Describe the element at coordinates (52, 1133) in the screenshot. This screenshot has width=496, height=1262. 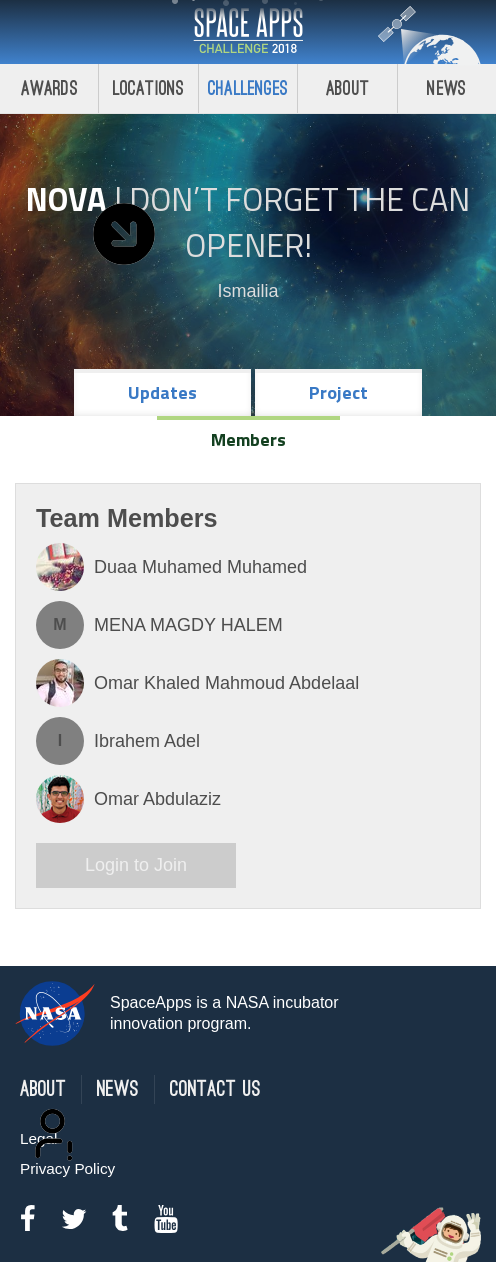
I see `user account requires attention` at that location.